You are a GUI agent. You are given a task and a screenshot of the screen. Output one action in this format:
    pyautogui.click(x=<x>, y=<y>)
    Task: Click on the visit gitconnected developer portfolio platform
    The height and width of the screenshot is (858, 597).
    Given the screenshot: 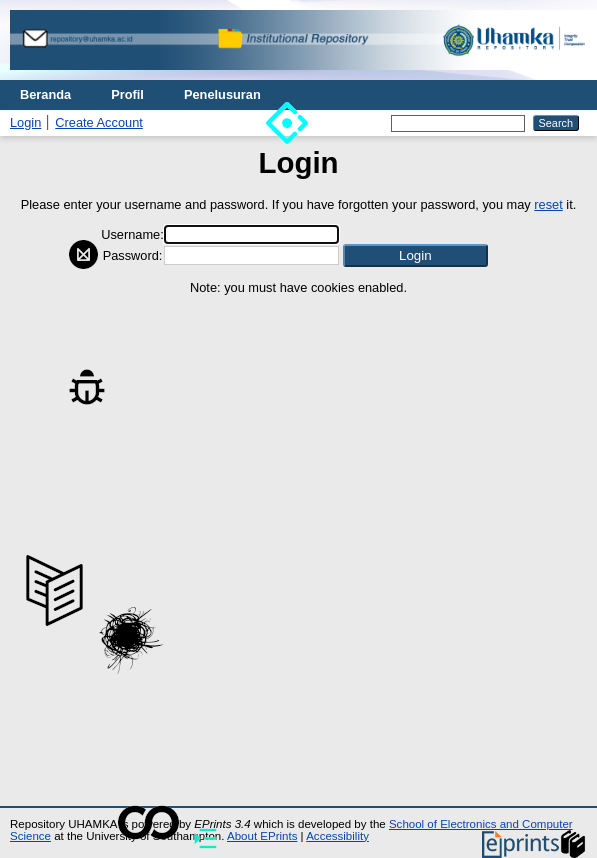 What is the action you would take?
    pyautogui.click(x=148, y=822)
    